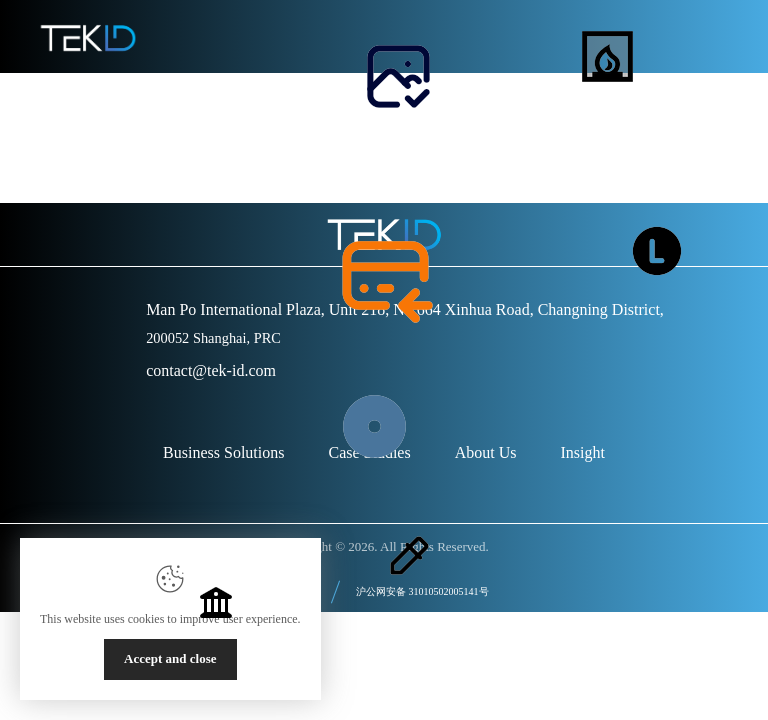  Describe the element at coordinates (374, 426) in the screenshot. I see `select or mark as active option` at that location.